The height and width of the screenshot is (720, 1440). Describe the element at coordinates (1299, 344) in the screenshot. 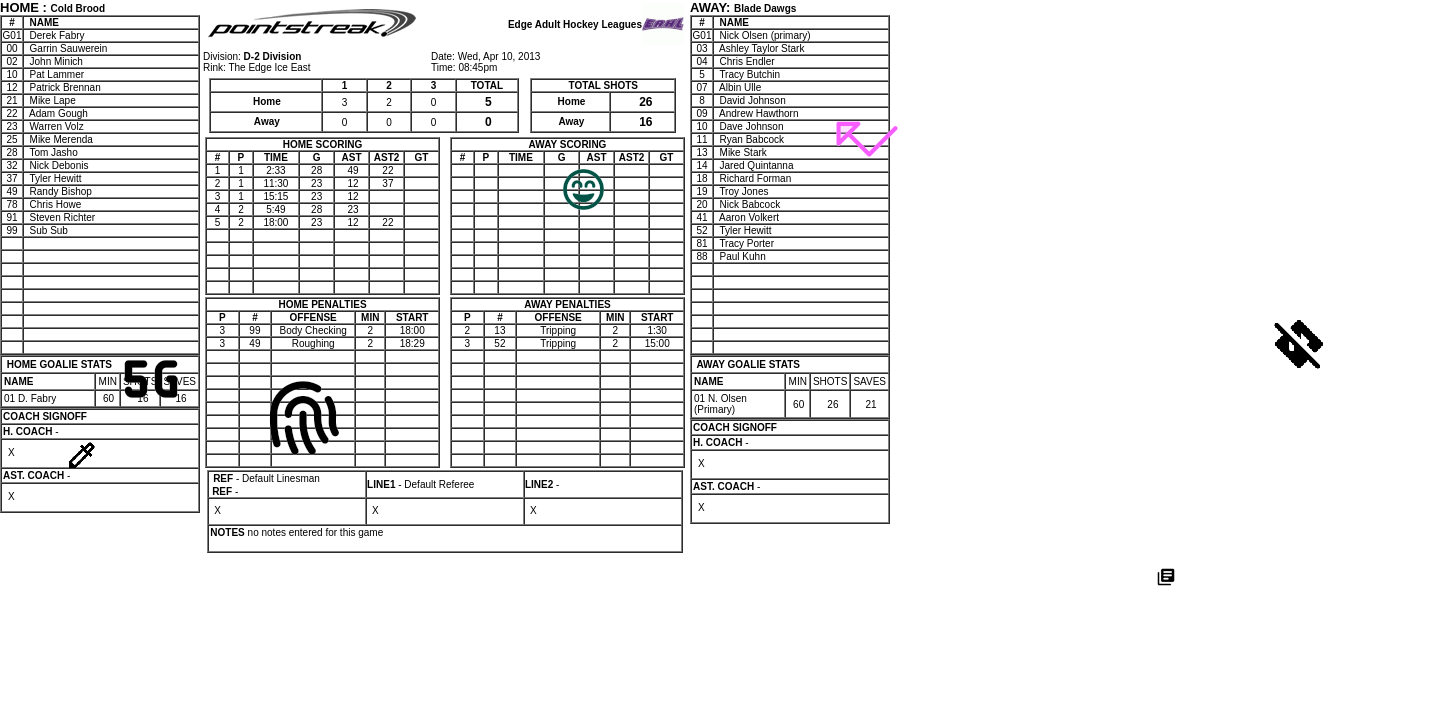

I see `turn-by-turn directions are disabled` at that location.